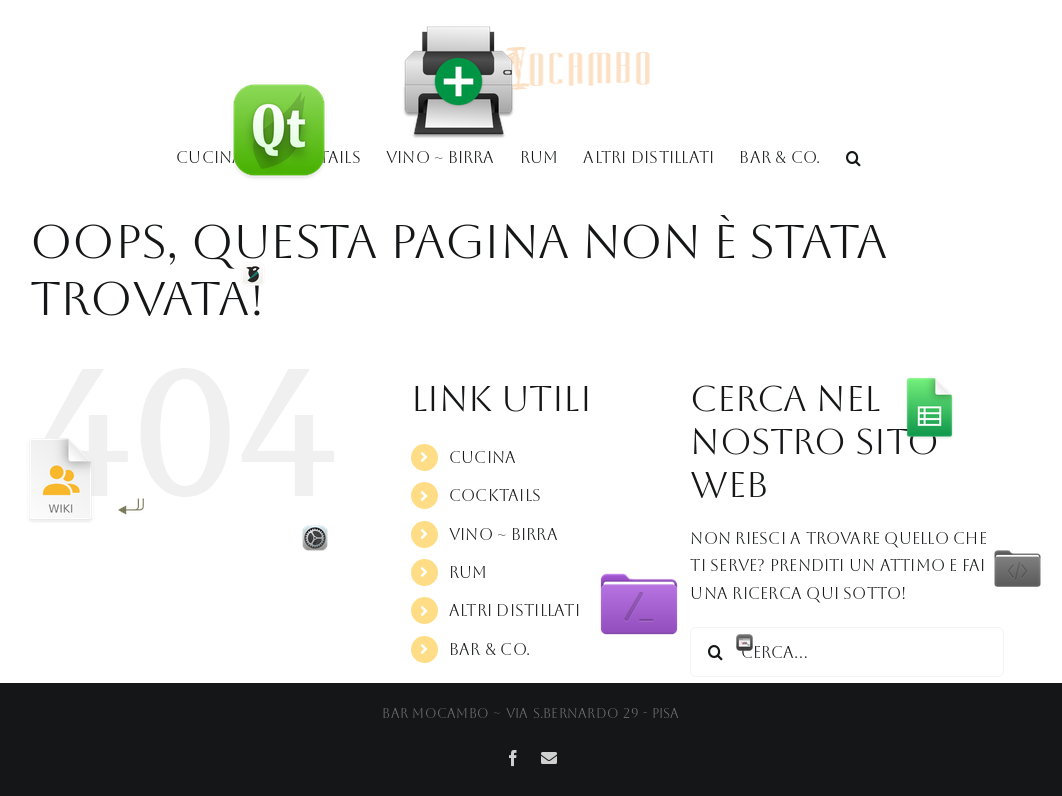 This screenshot has width=1062, height=796. What do you see at coordinates (744, 642) in the screenshot?
I see `access virtual machine migration settings` at bounding box center [744, 642].